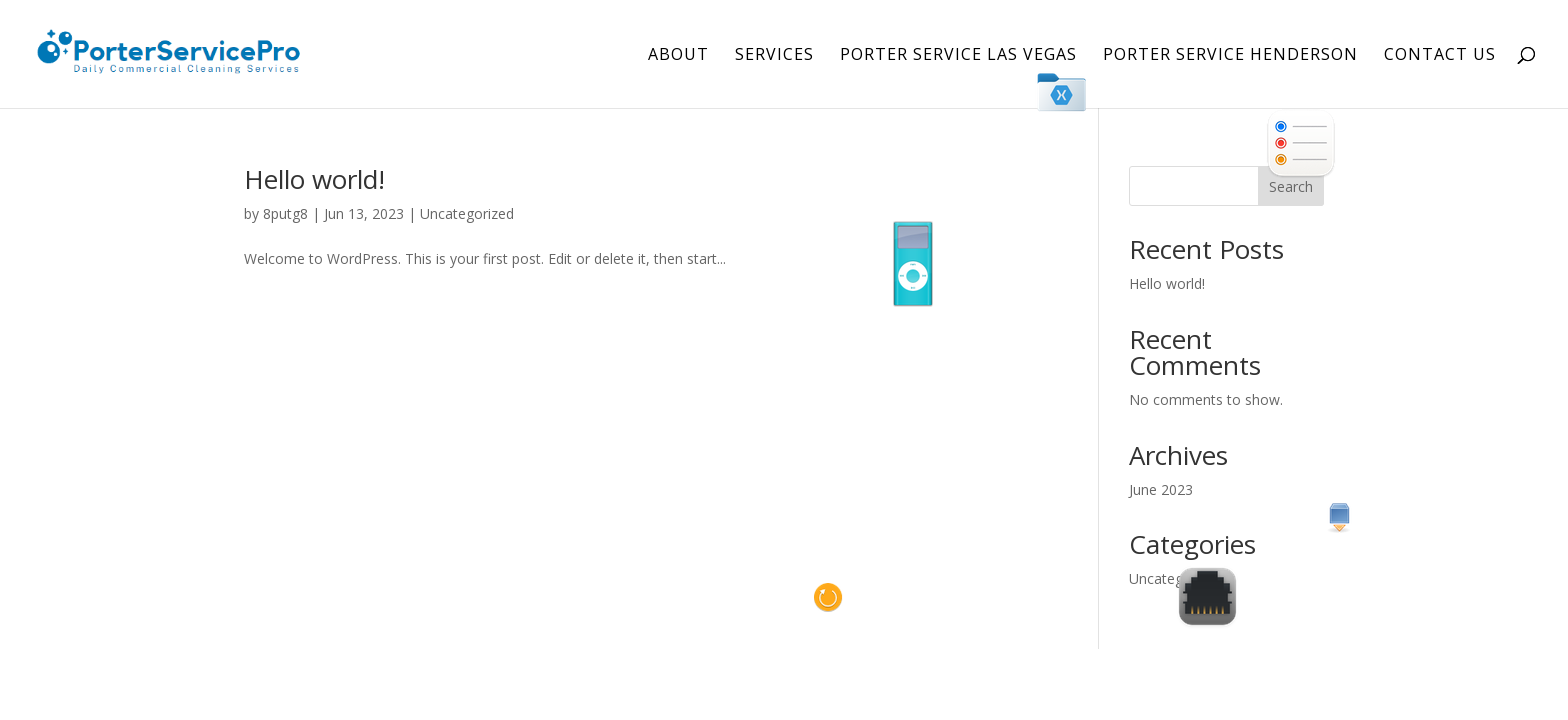 This screenshot has width=1568, height=720. I want to click on restart the system, so click(828, 597).